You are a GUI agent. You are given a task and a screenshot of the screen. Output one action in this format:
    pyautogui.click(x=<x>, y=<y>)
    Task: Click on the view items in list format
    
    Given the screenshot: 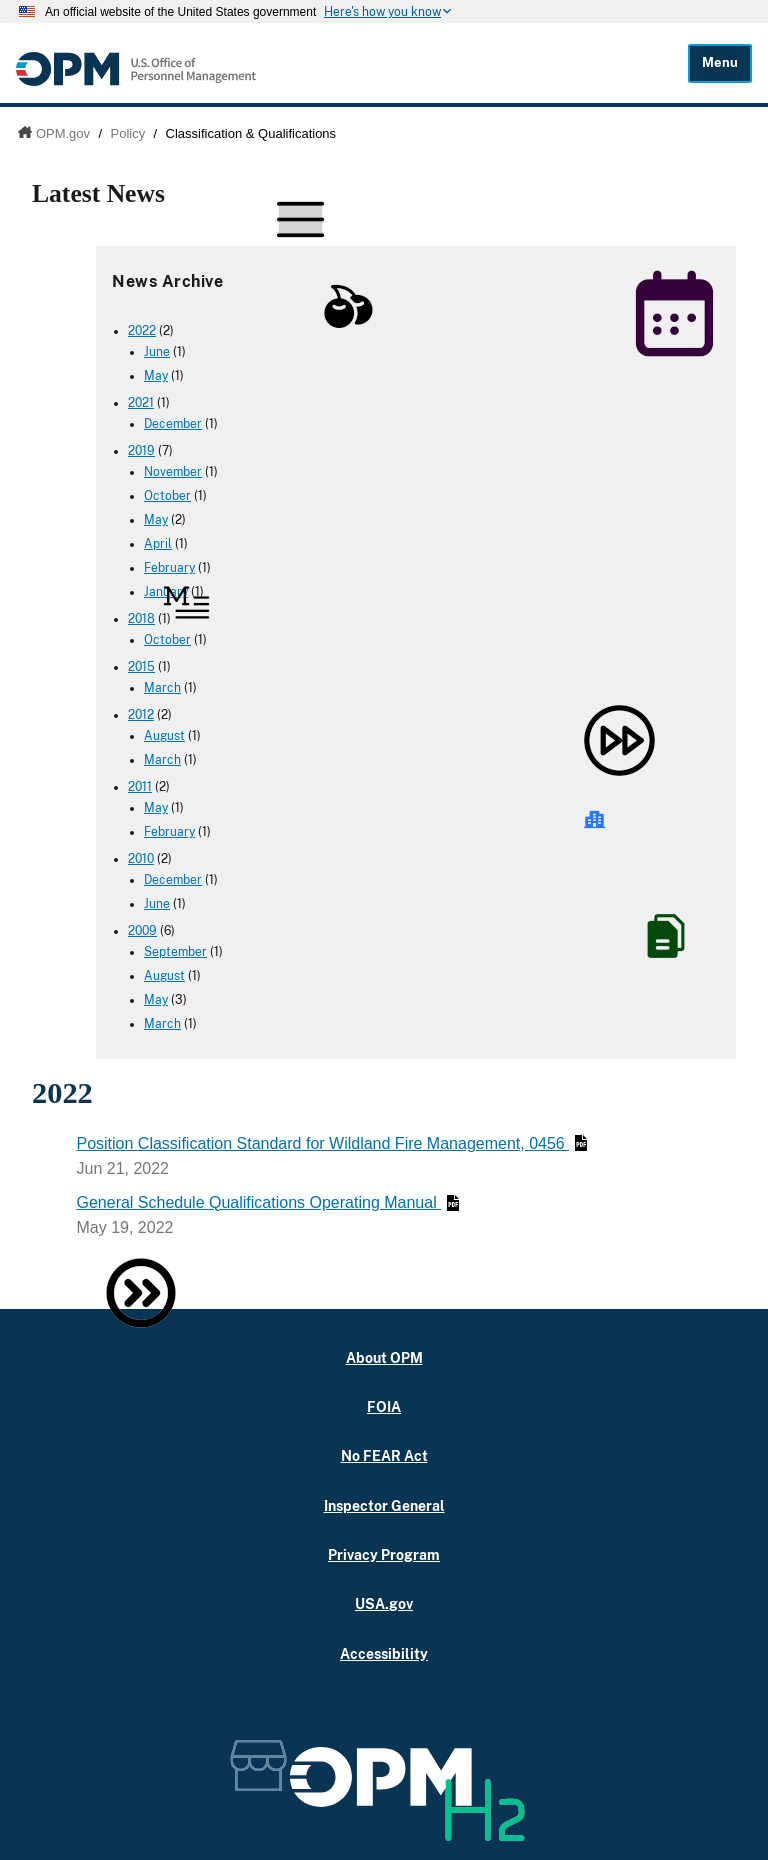 What is the action you would take?
    pyautogui.click(x=300, y=219)
    